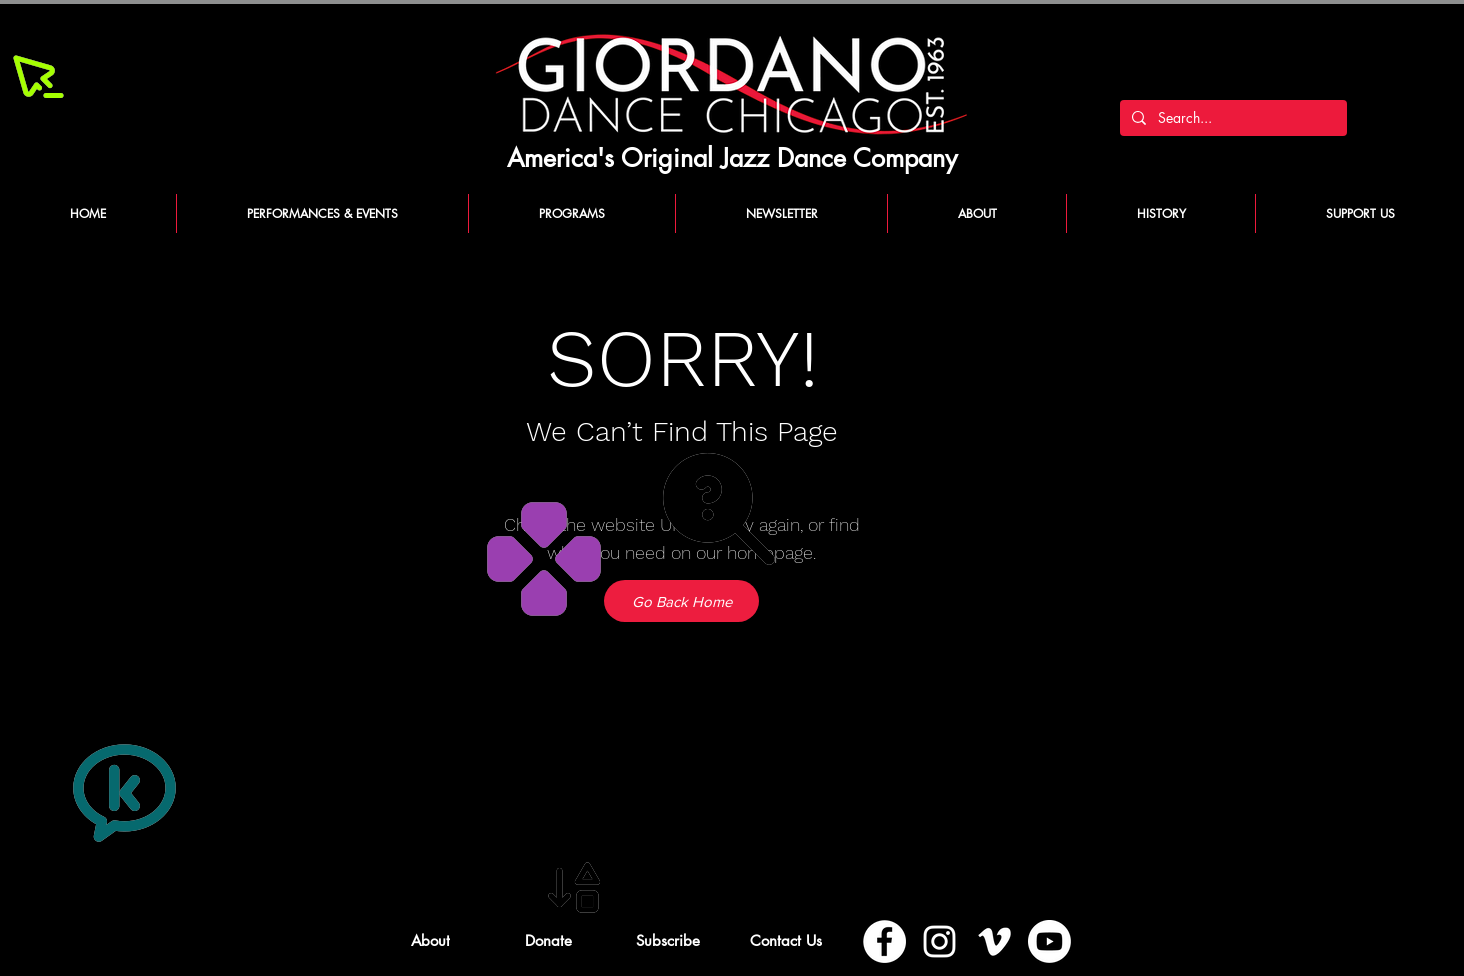 The width and height of the screenshot is (1464, 976). I want to click on open gaming or game center, so click(544, 559).